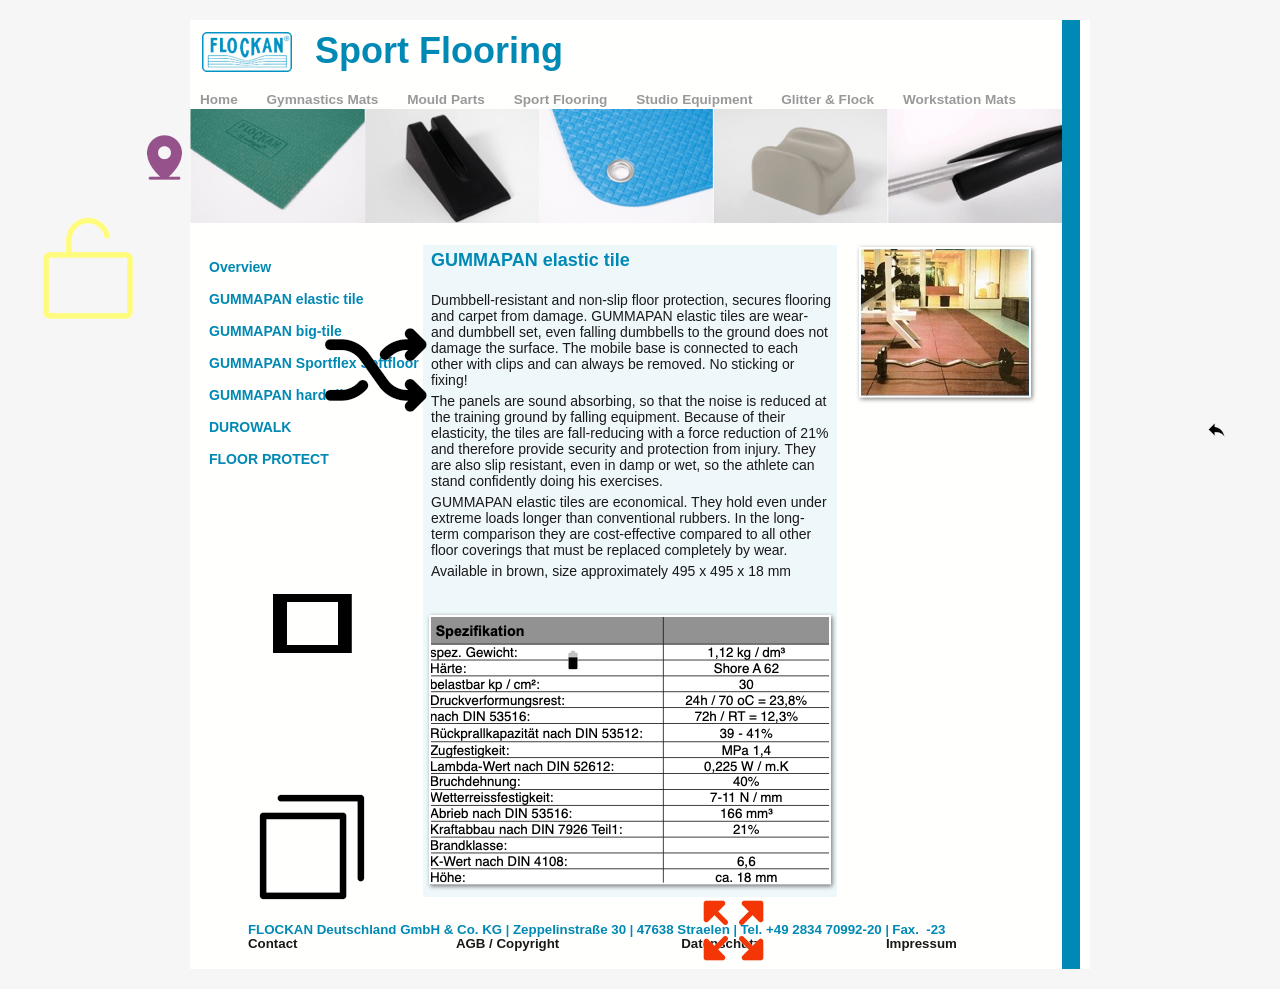  Describe the element at coordinates (88, 274) in the screenshot. I see `unlock this item or content` at that location.